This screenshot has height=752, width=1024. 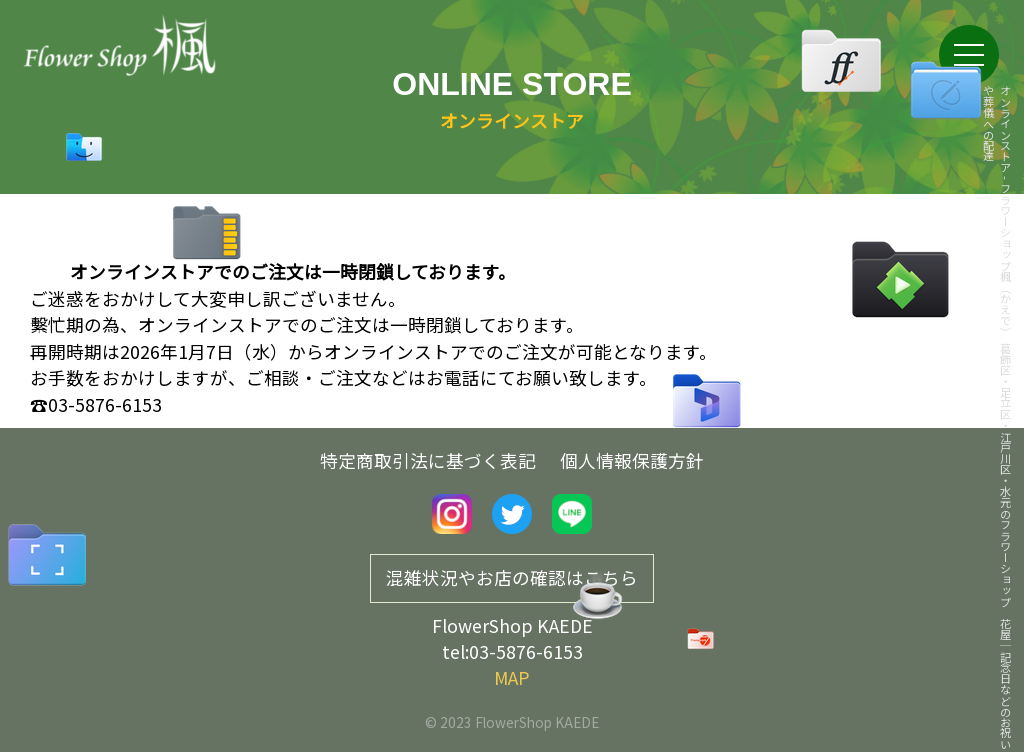 What do you see at coordinates (206, 234) in the screenshot?
I see `open files stored on sd card` at bounding box center [206, 234].